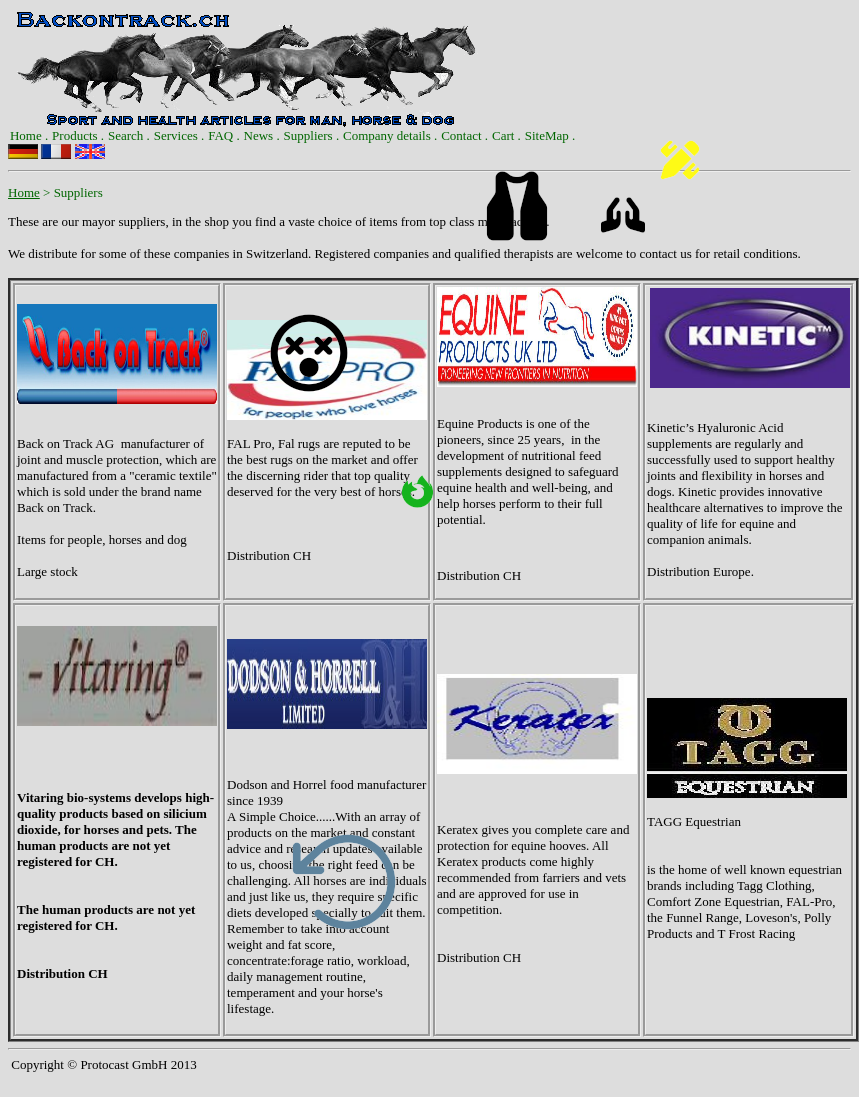 The image size is (859, 1097). What do you see at coordinates (680, 160) in the screenshot?
I see `access design or editing tools` at bounding box center [680, 160].